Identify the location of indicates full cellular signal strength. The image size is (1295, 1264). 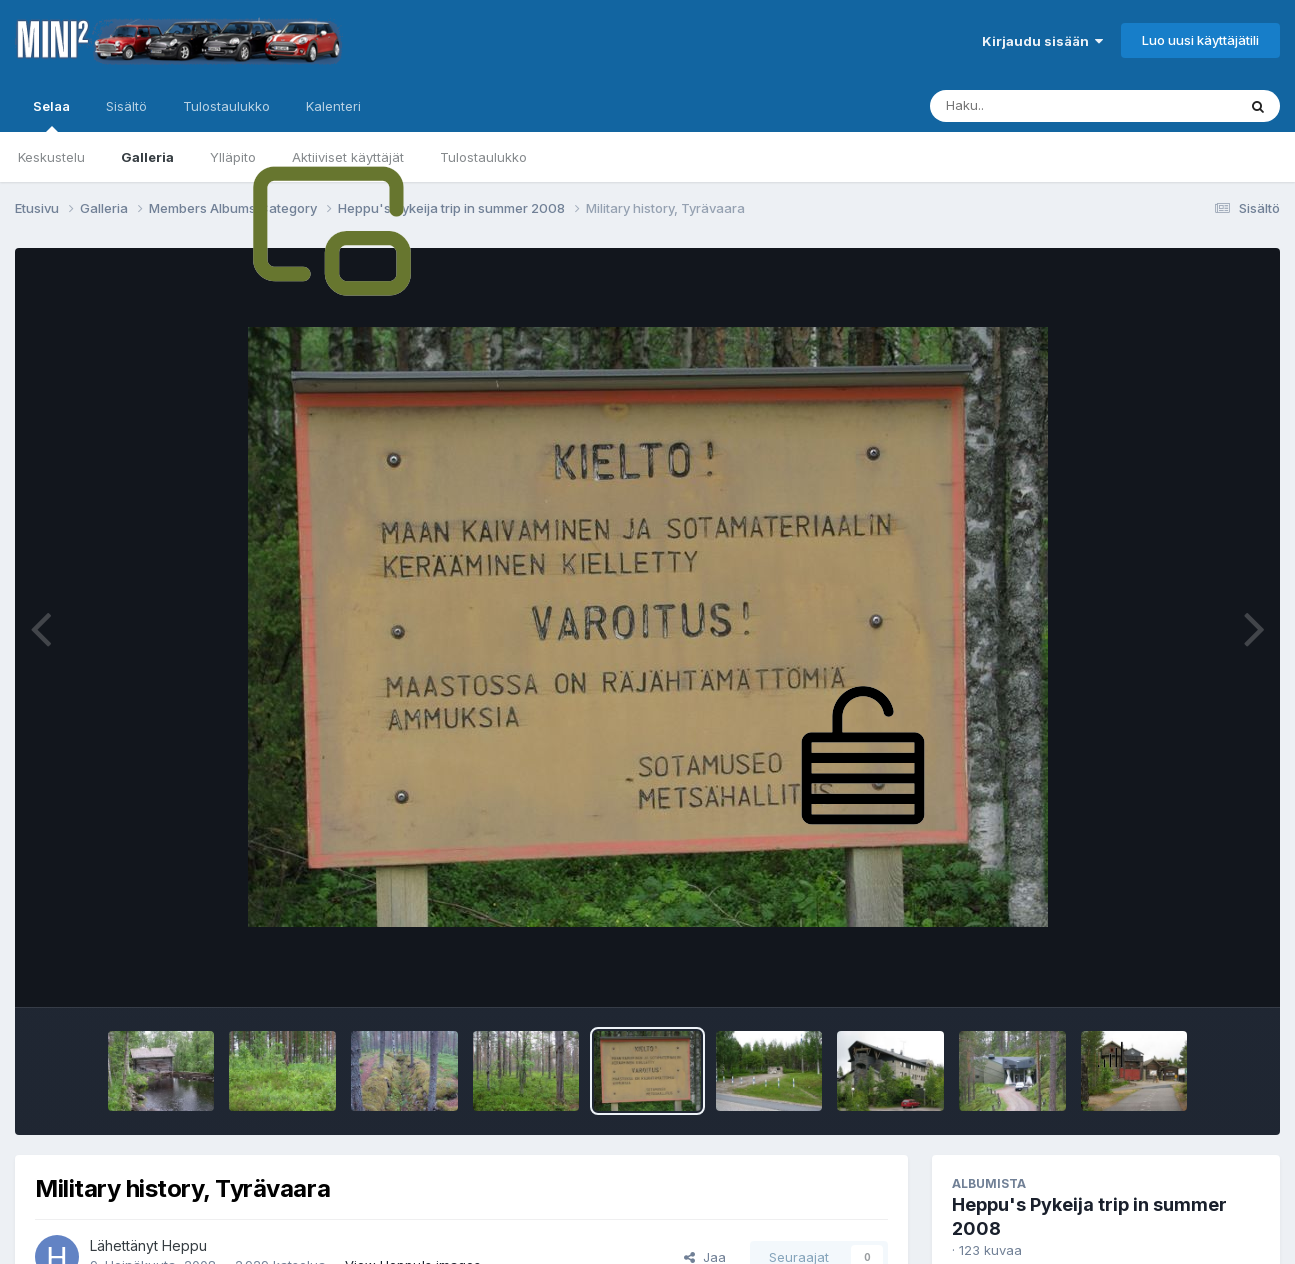
(1111, 1056).